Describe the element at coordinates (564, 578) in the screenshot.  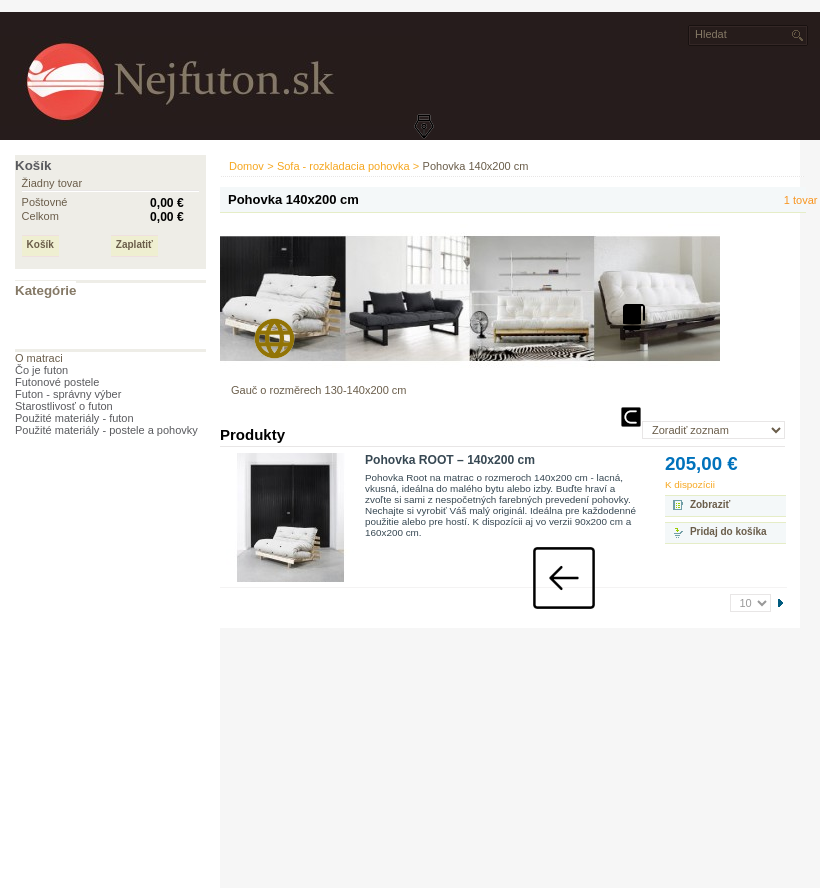
I see `go back to previous screen` at that location.